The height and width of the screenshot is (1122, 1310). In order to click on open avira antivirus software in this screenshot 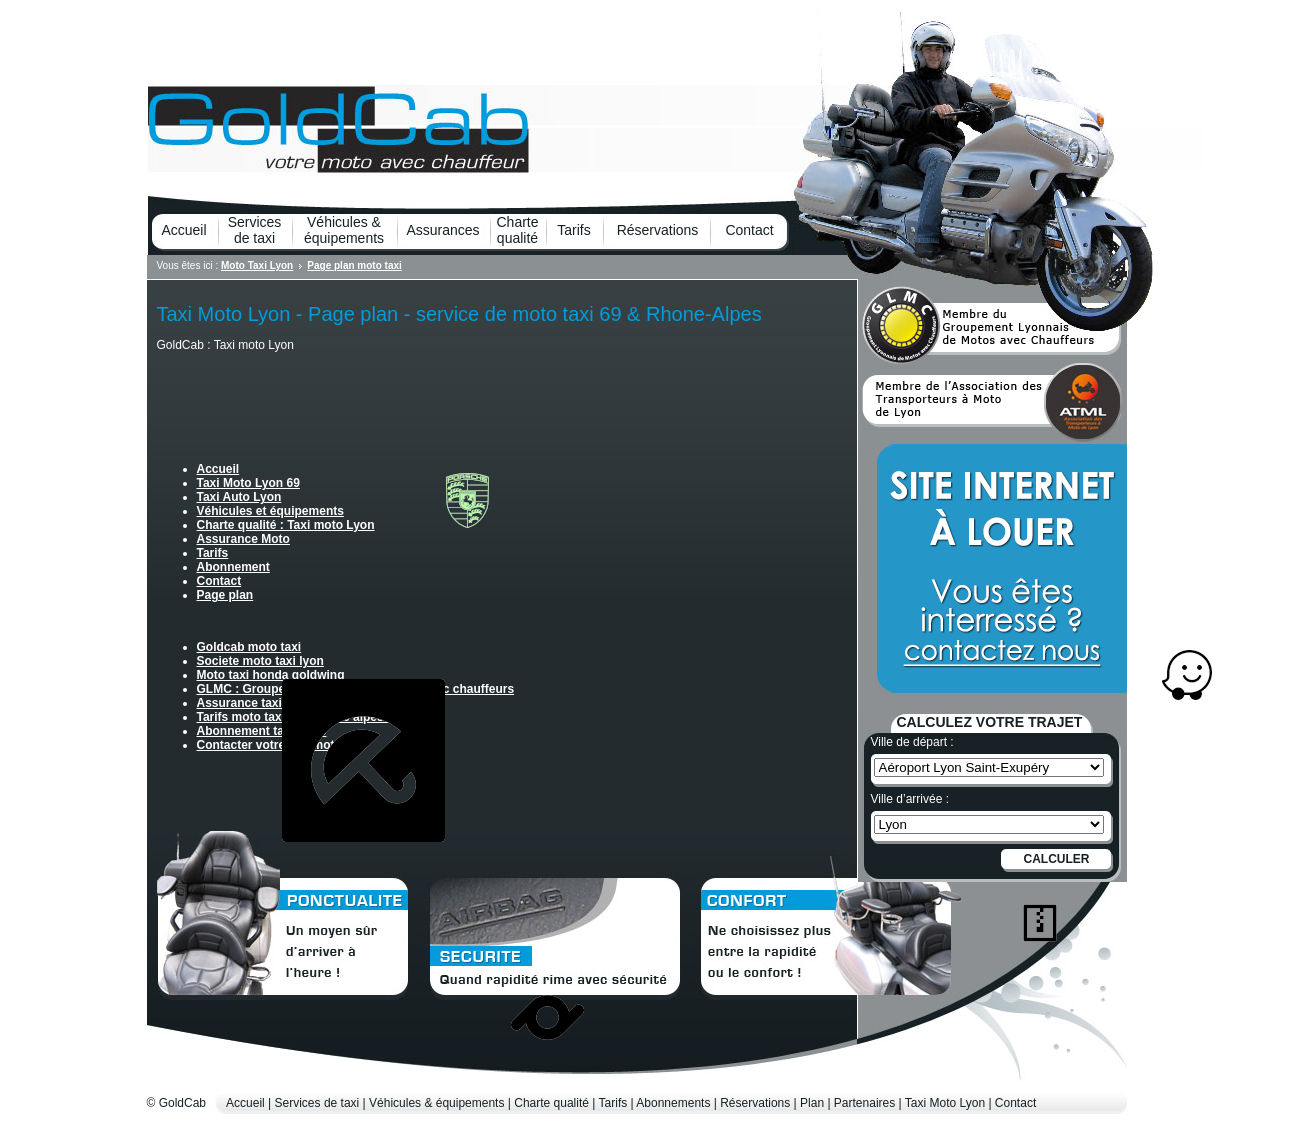, I will do `click(363, 760)`.